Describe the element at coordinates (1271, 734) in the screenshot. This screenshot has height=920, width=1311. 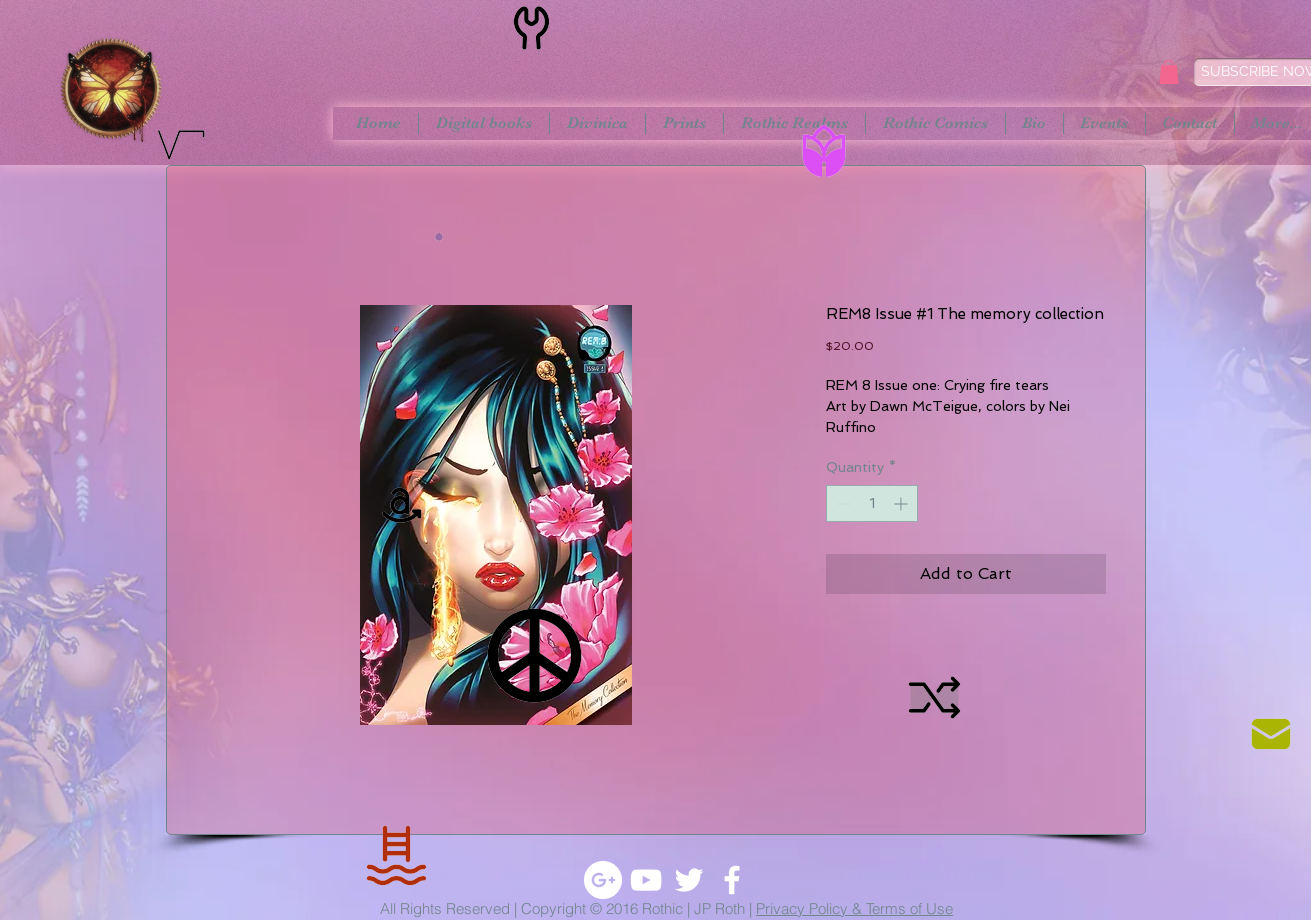
I see `open your inbox` at that location.